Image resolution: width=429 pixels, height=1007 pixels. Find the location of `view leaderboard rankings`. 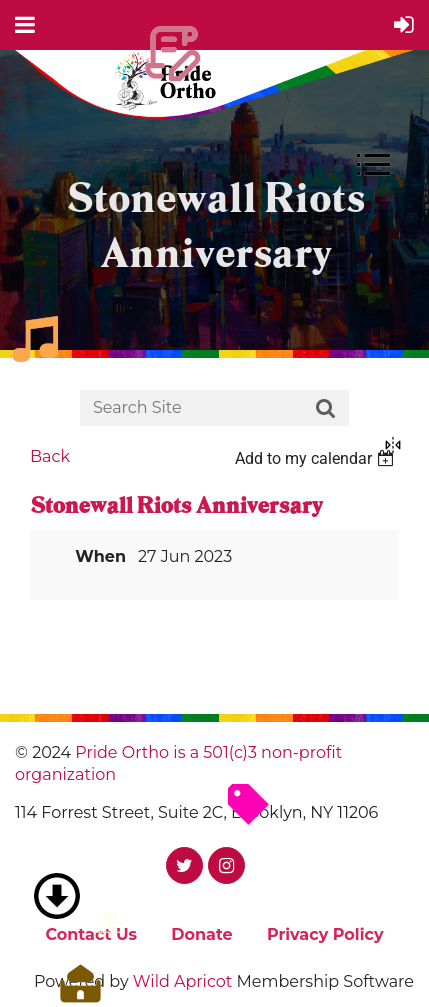

view leaderboard rankings is located at coordinates (110, 922).